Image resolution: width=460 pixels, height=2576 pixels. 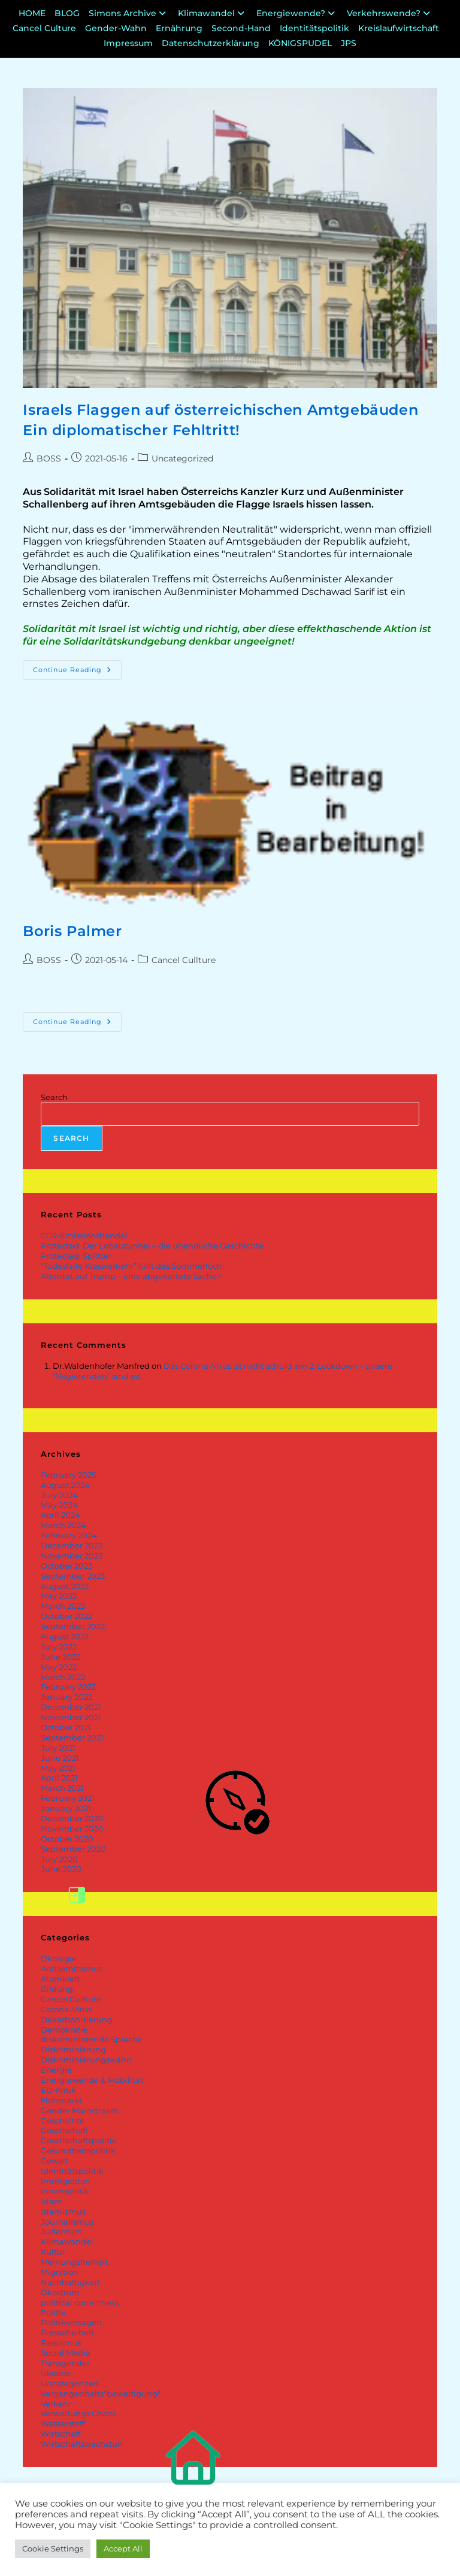 I want to click on dock panel to the right side of the editor, so click(x=77, y=1895).